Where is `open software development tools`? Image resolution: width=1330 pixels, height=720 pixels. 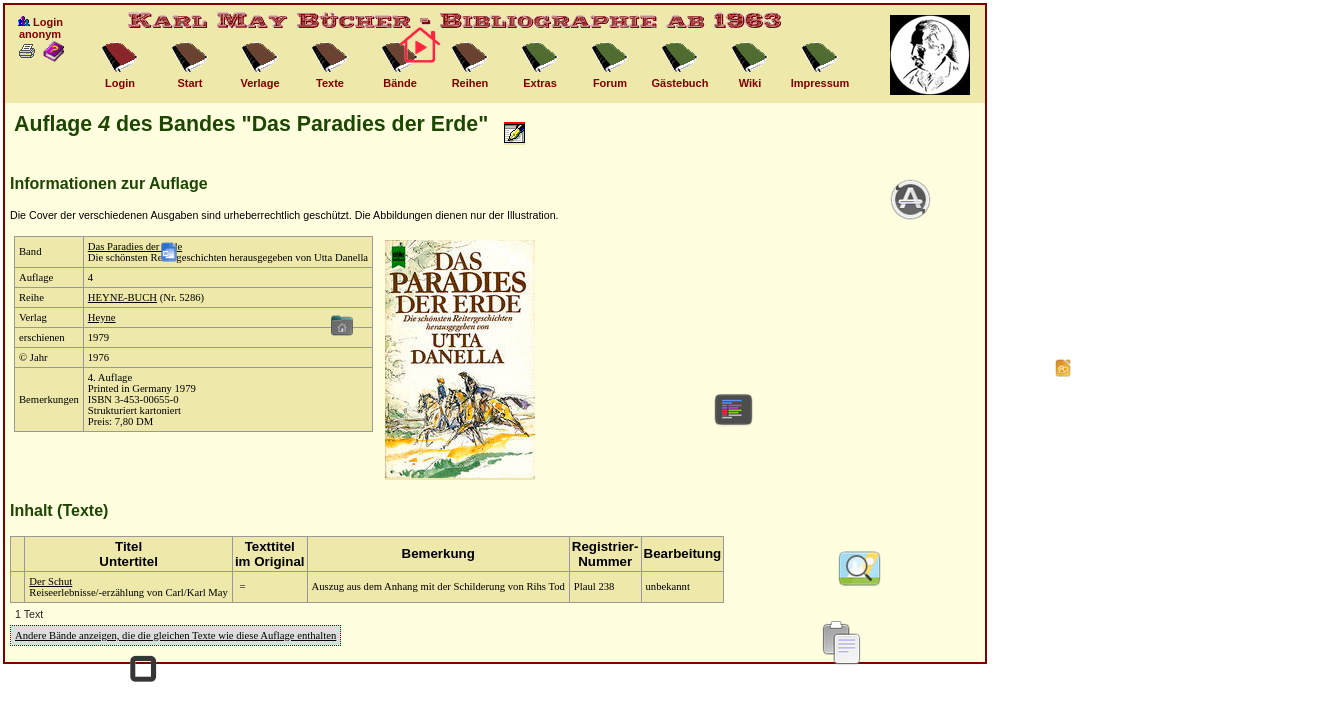
open software development tools is located at coordinates (733, 409).